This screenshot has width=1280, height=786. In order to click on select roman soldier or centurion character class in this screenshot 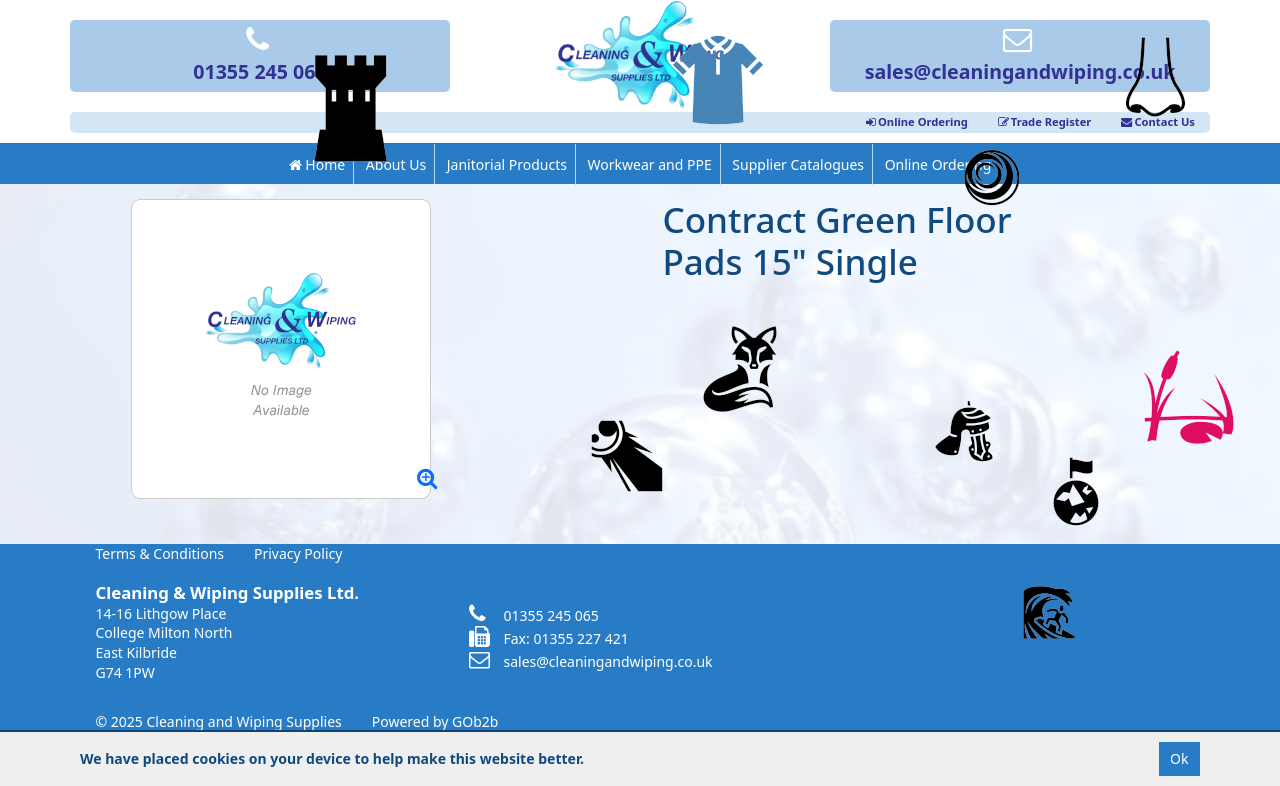, I will do `click(964, 431)`.